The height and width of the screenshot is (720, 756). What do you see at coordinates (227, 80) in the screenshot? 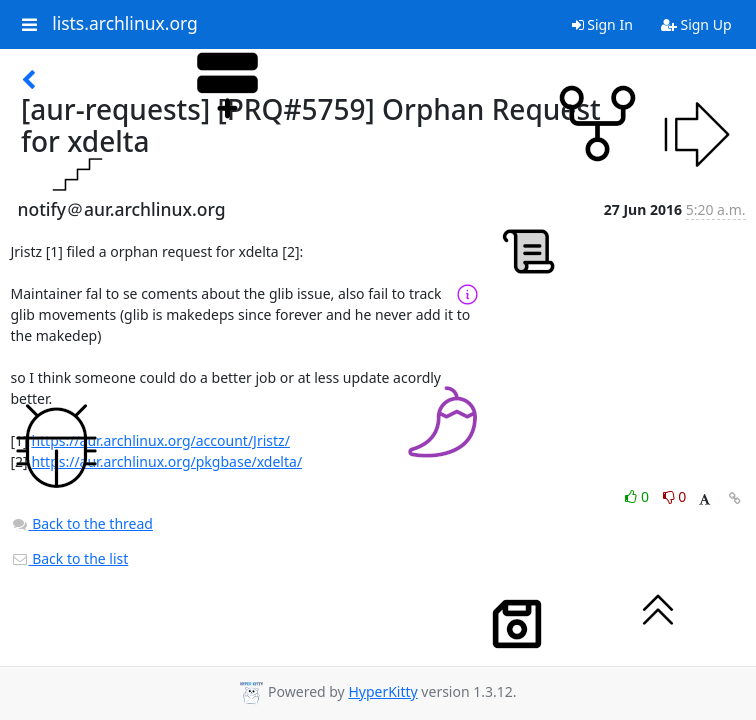
I see `add a new row below` at bounding box center [227, 80].